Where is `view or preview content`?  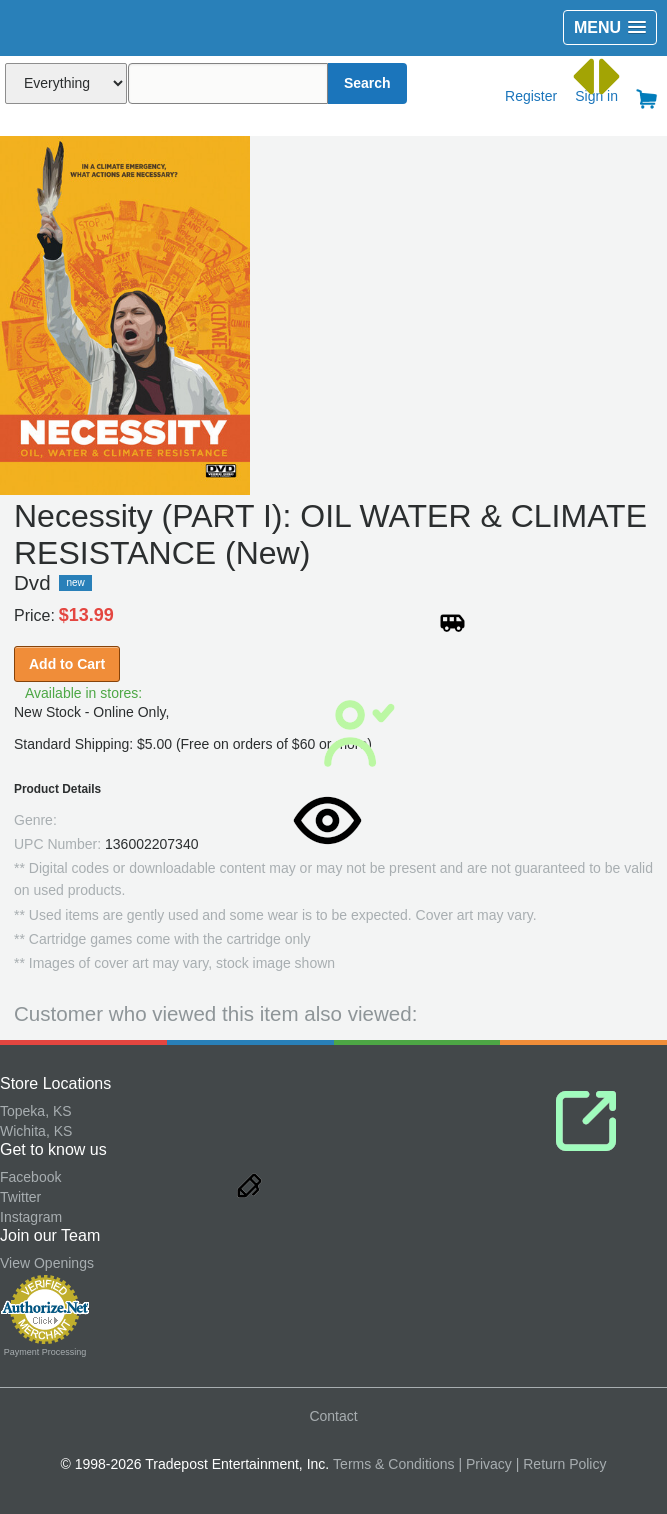 view or preview content is located at coordinates (327, 820).